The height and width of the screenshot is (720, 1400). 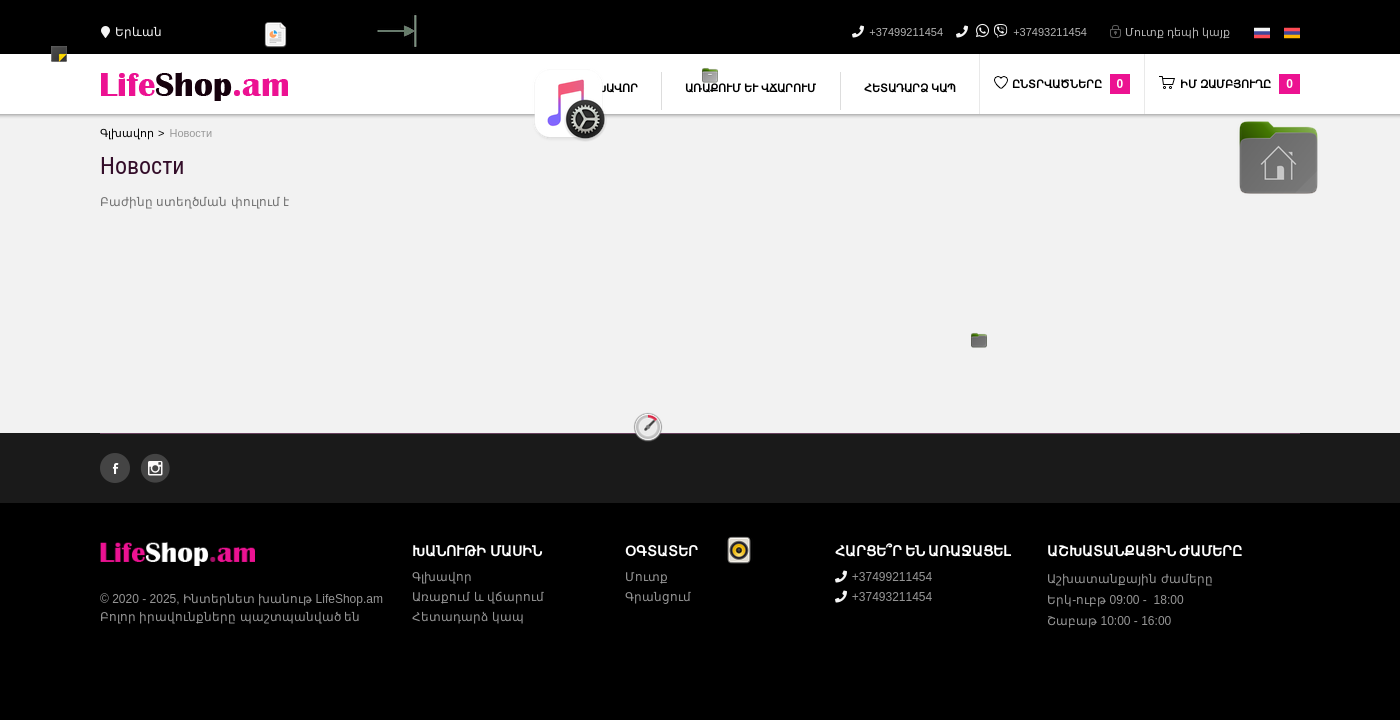 What do you see at coordinates (739, 550) in the screenshot?
I see `open rhythmbox music player` at bounding box center [739, 550].